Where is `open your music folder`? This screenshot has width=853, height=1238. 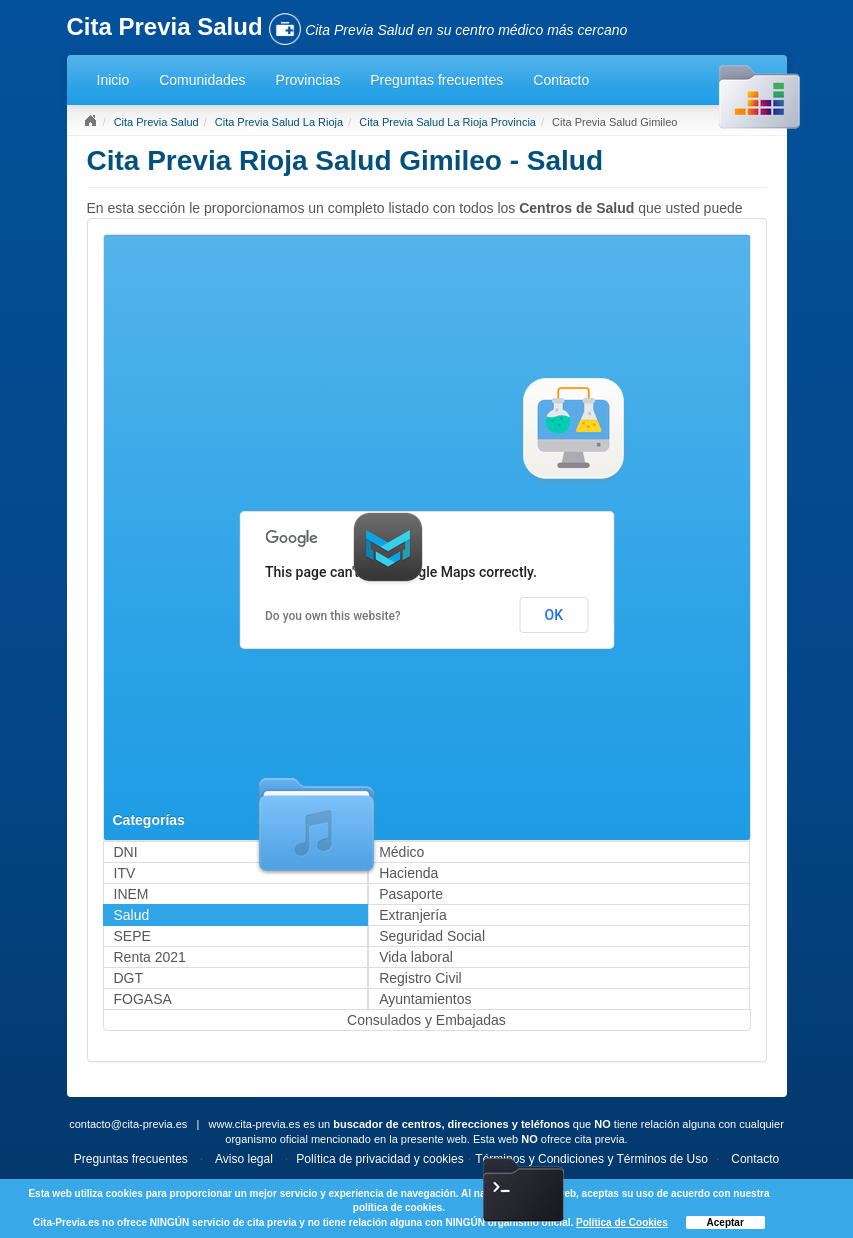
open your music folder is located at coordinates (316, 824).